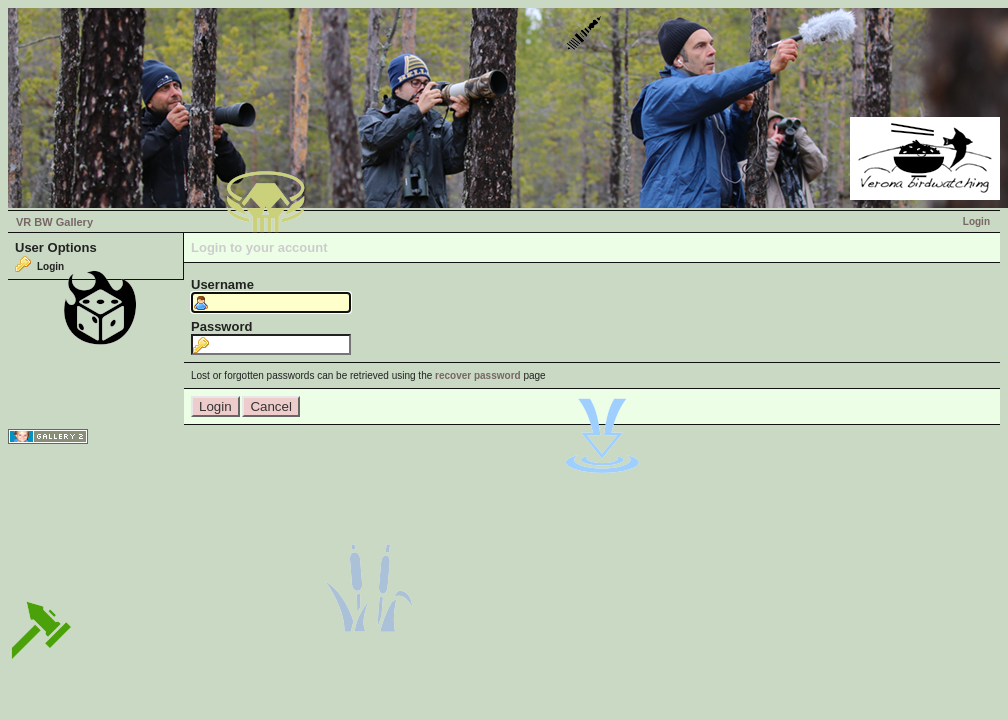 This screenshot has height=720, width=1008. What do you see at coordinates (265, 202) in the screenshot?
I see `select a skull emblem or signet for your profile` at bounding box center [265, 202].